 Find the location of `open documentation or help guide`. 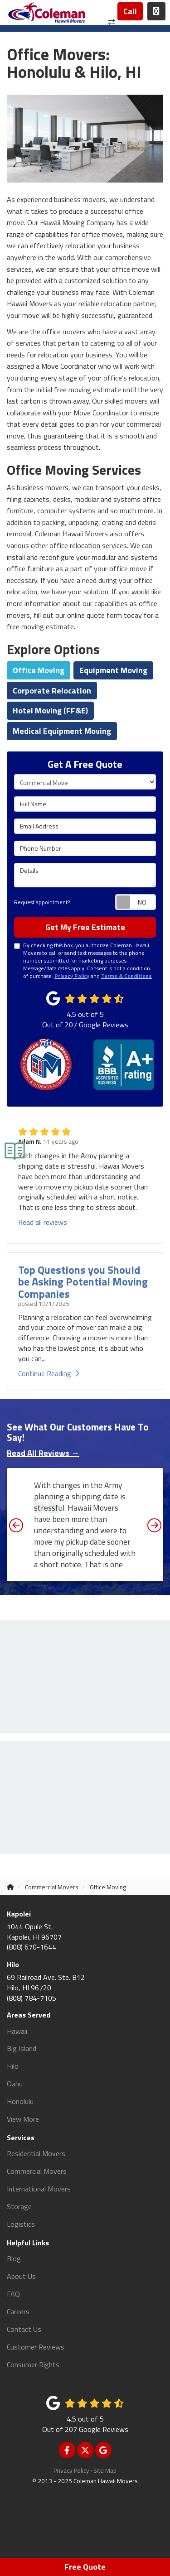

open documentation or help guide is located at coordinates (15, 1151).